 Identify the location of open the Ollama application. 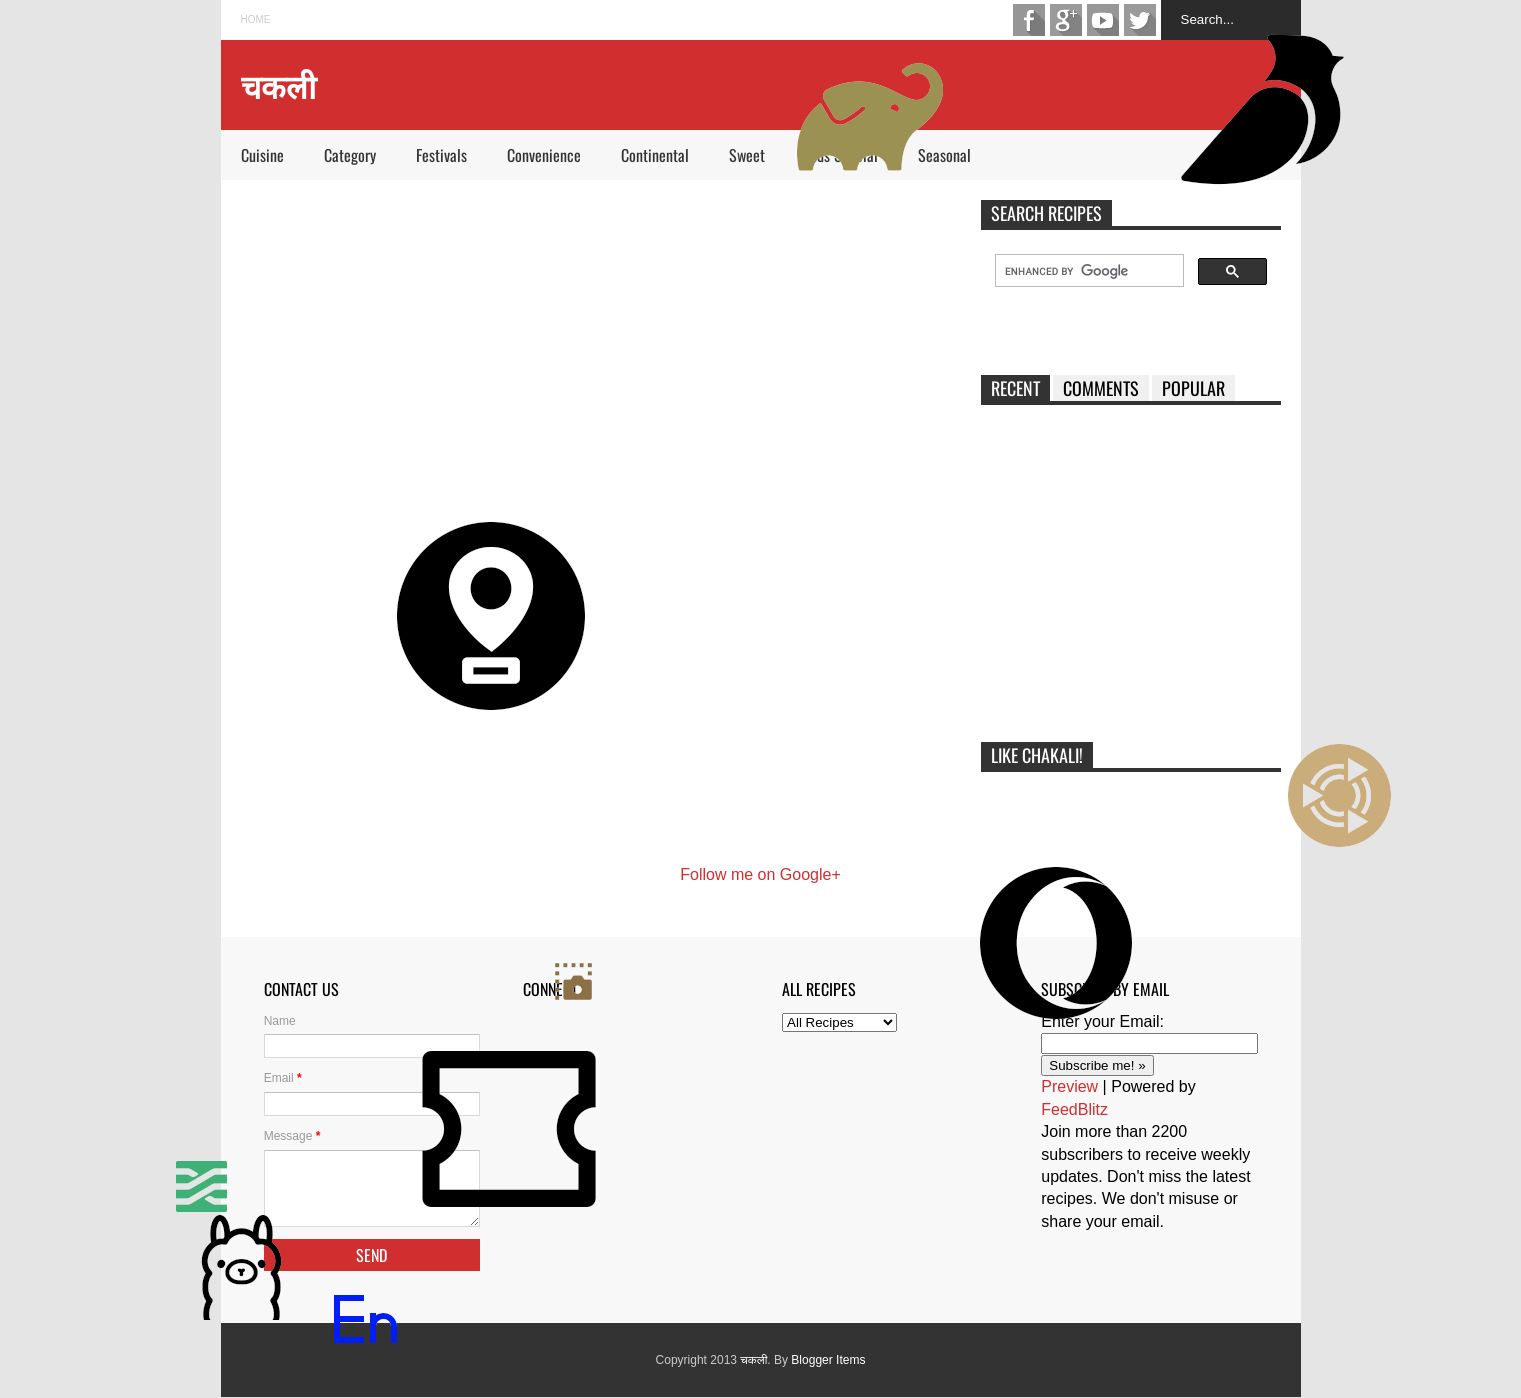
(241, 1267).